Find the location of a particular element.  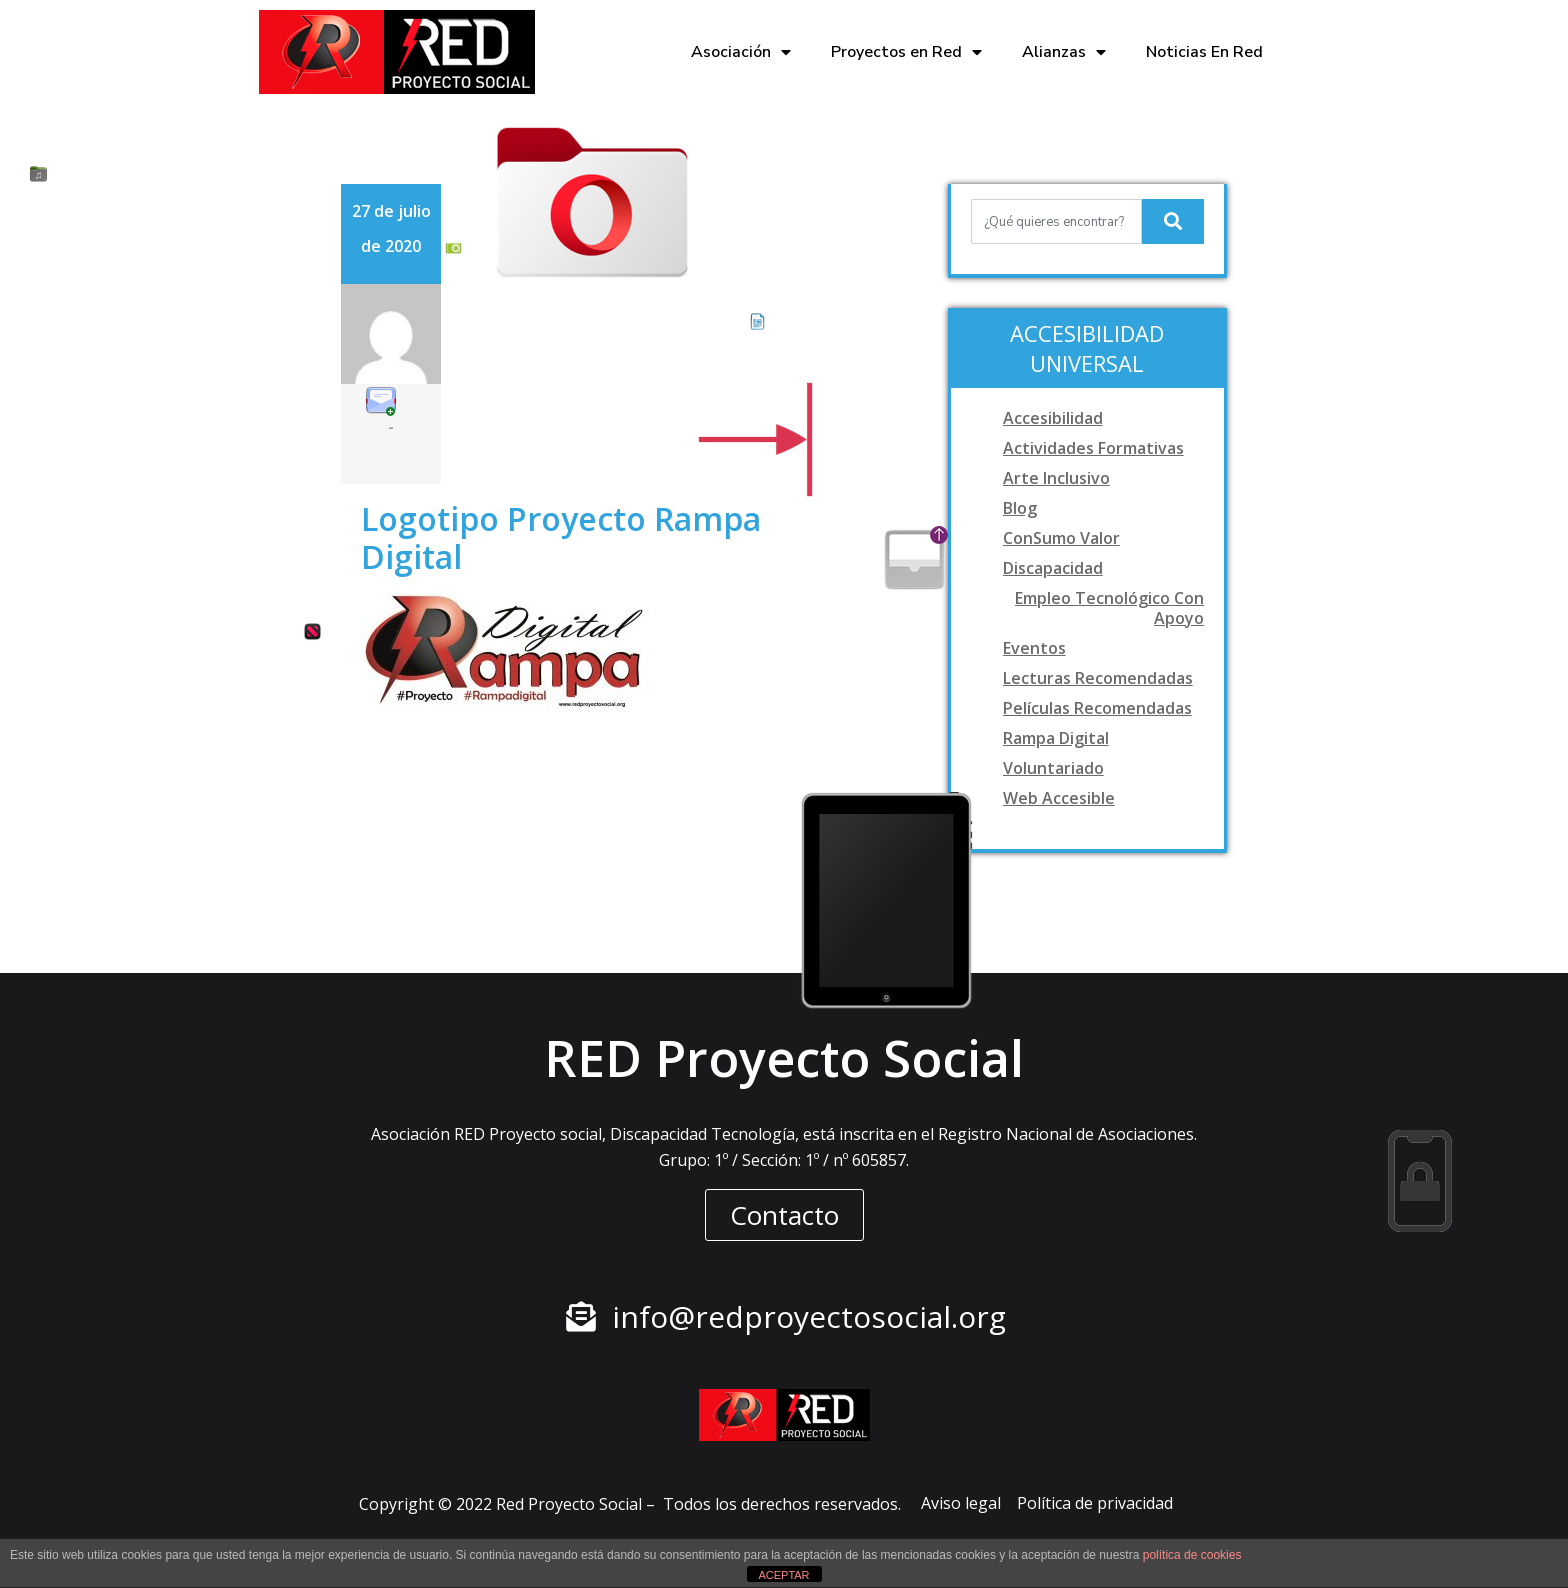

open your music folder is located at coordinates (38, 173).